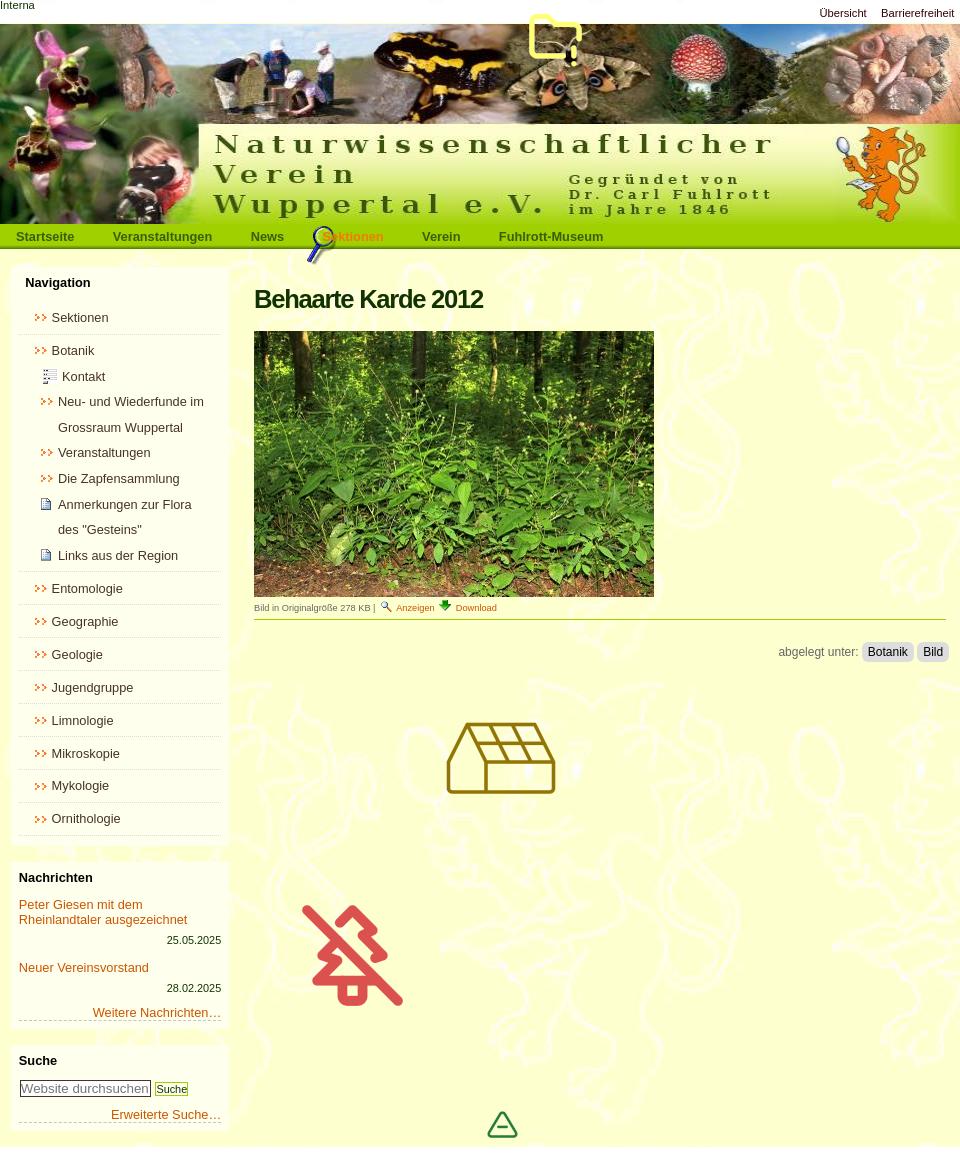 This screenshot has width=960, height=1171. I want to click on reduce warning level or priority, so click(502, 1125).